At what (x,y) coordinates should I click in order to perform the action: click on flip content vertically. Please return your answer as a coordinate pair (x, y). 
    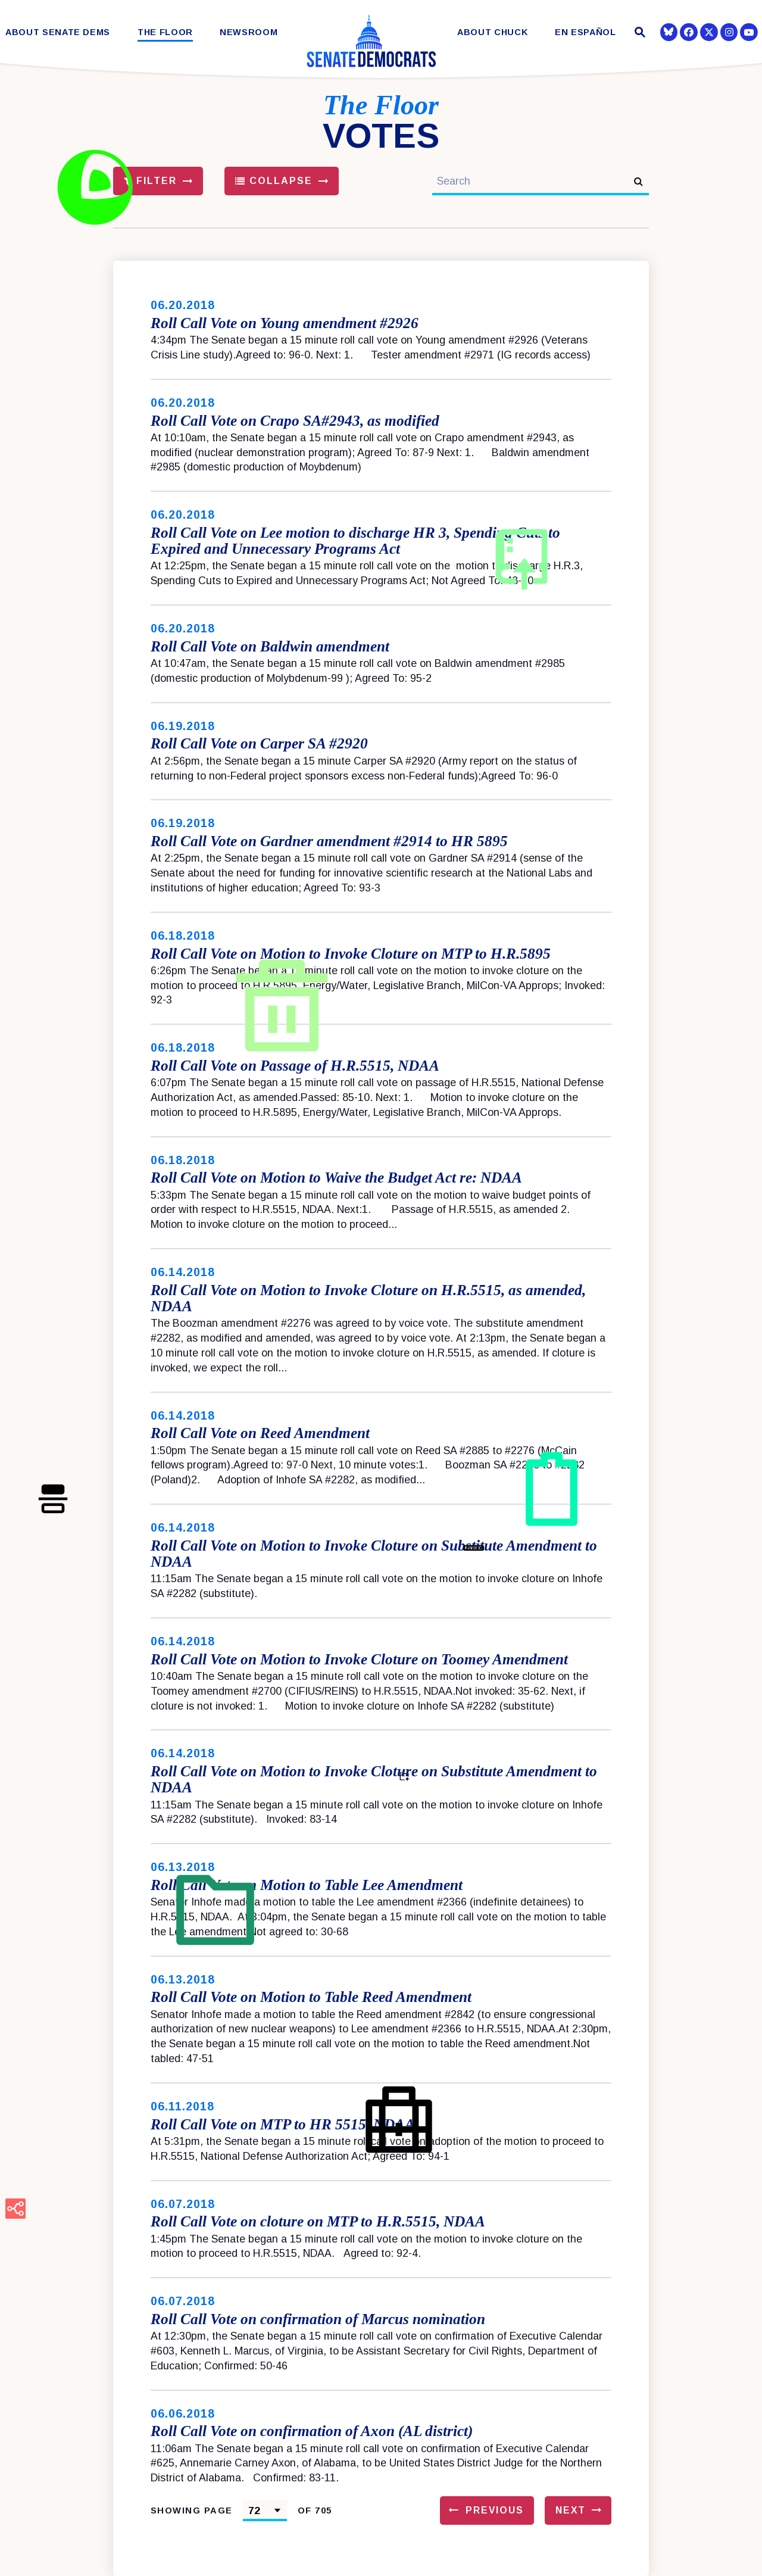
    Looking at the image, I should click on (53, 1499).